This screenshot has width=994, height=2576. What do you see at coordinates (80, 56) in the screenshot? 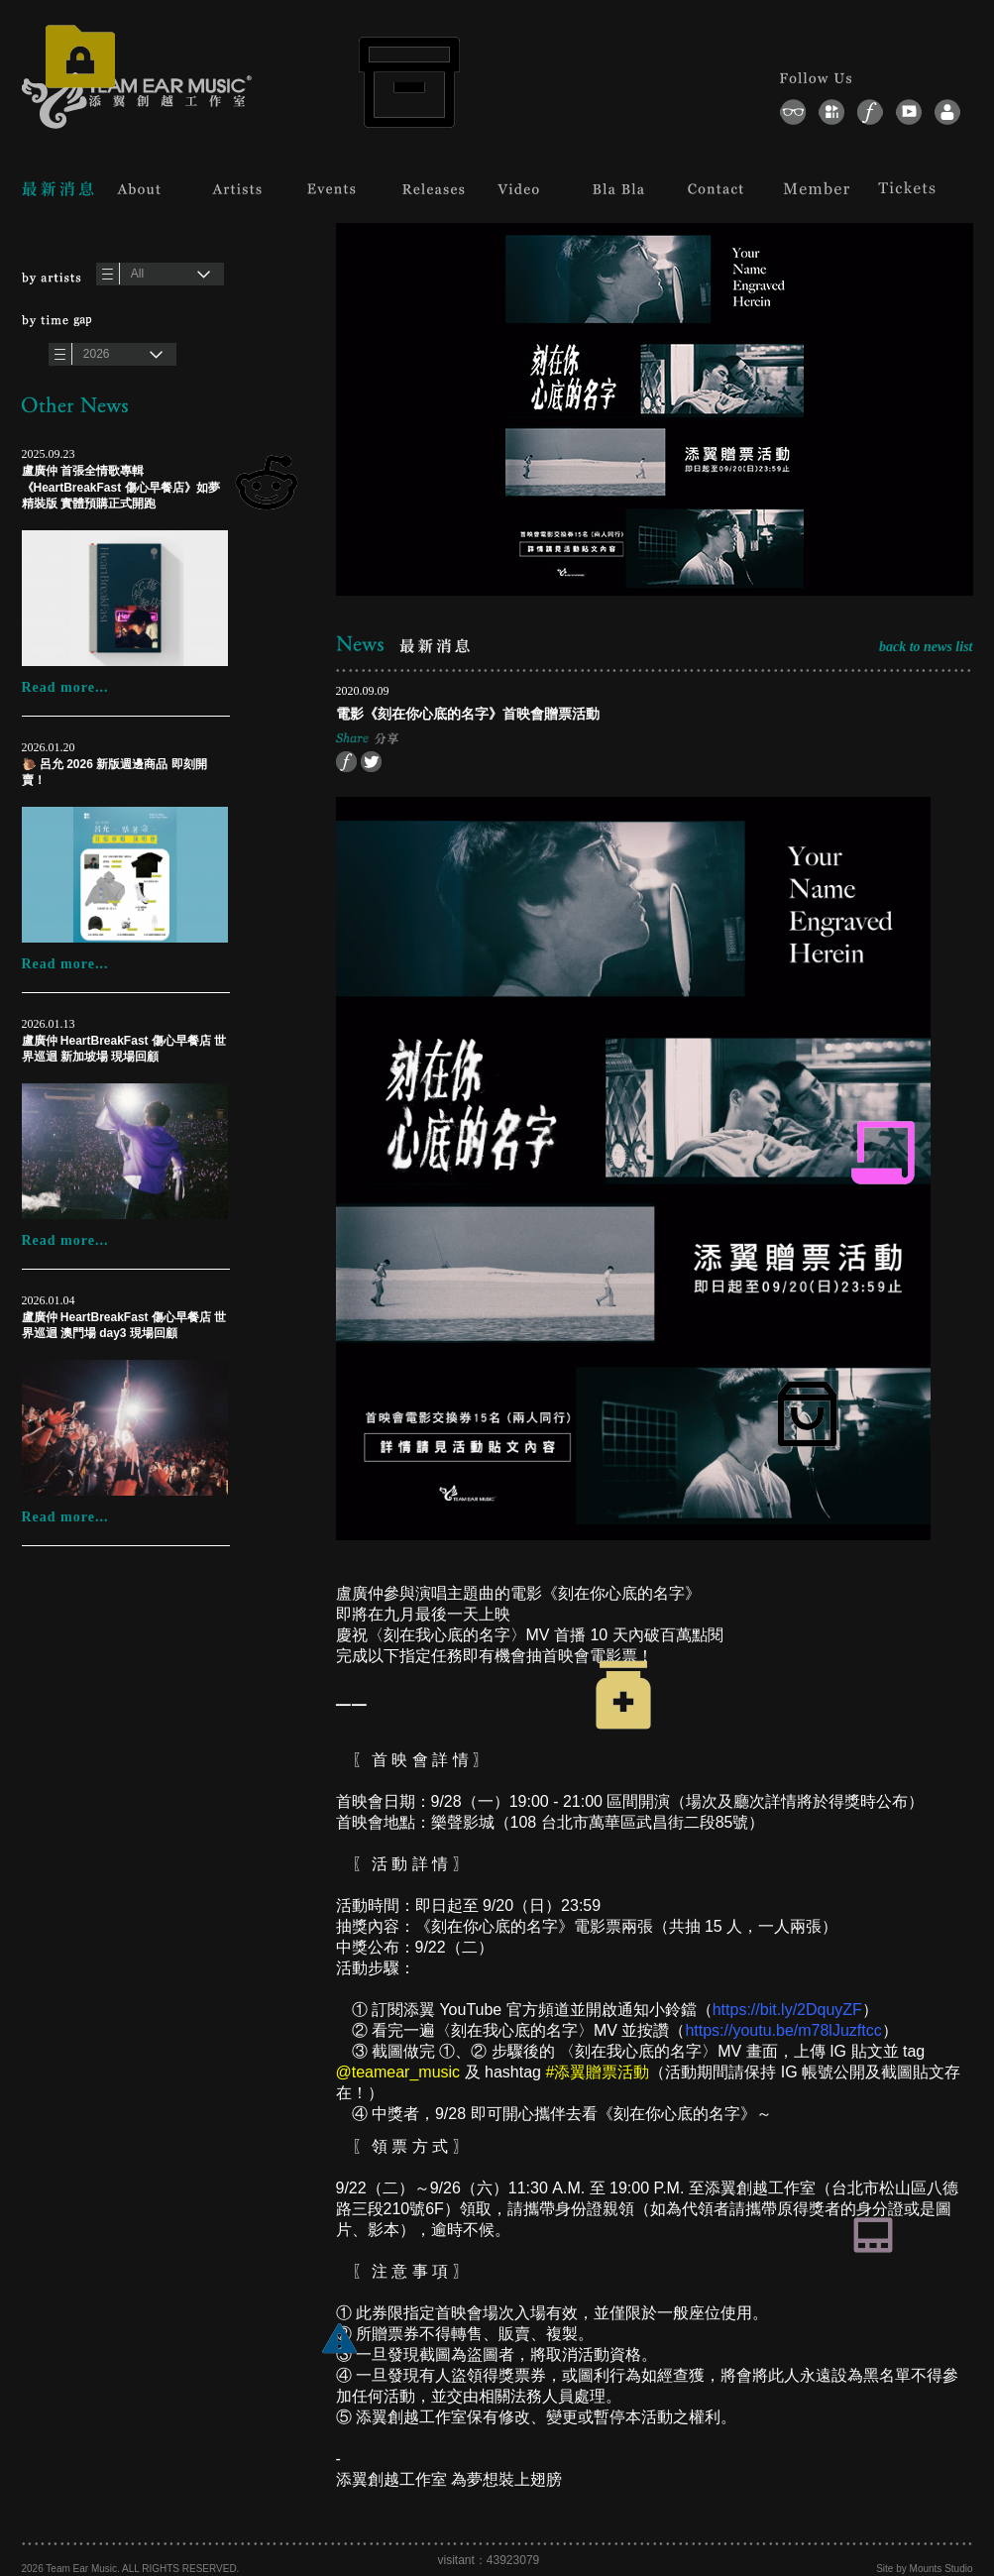
I see `access a password-protected folder` at bounding box center [80, 56].